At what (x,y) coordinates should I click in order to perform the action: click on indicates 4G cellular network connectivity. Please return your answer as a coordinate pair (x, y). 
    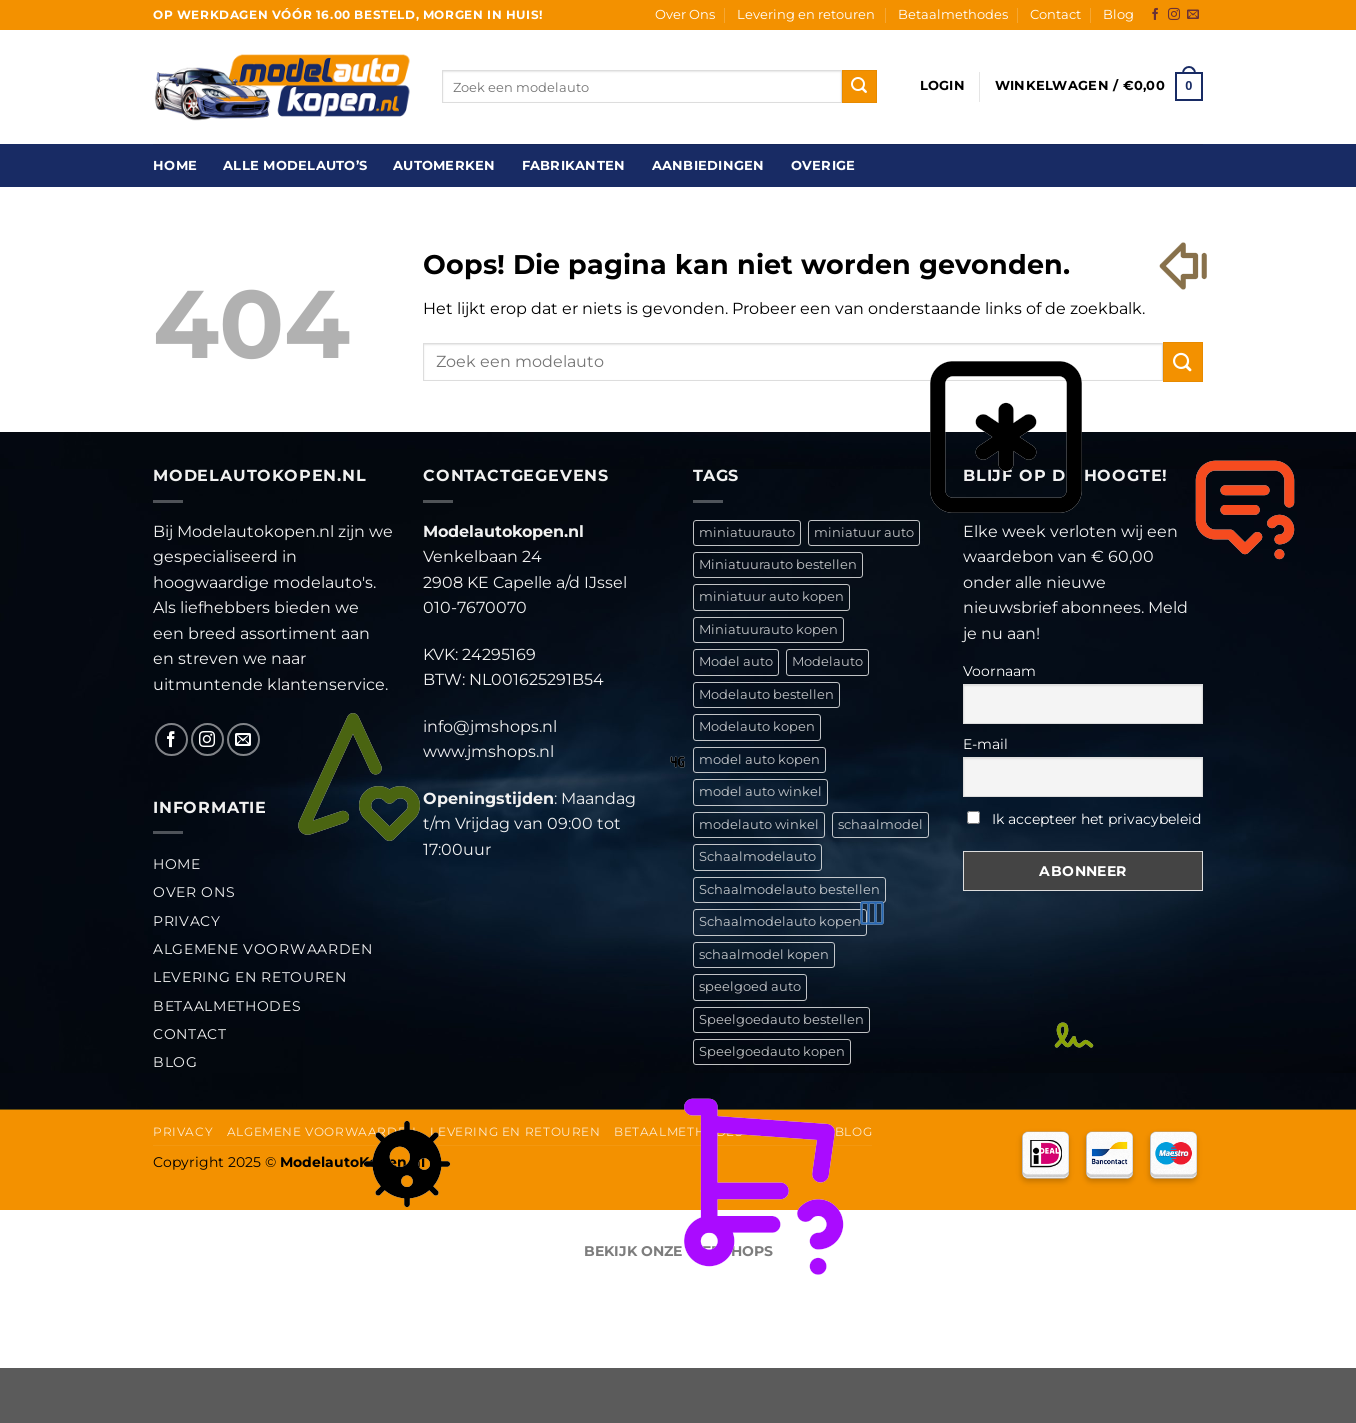
    Looking at the image, I should click on (678, 762).